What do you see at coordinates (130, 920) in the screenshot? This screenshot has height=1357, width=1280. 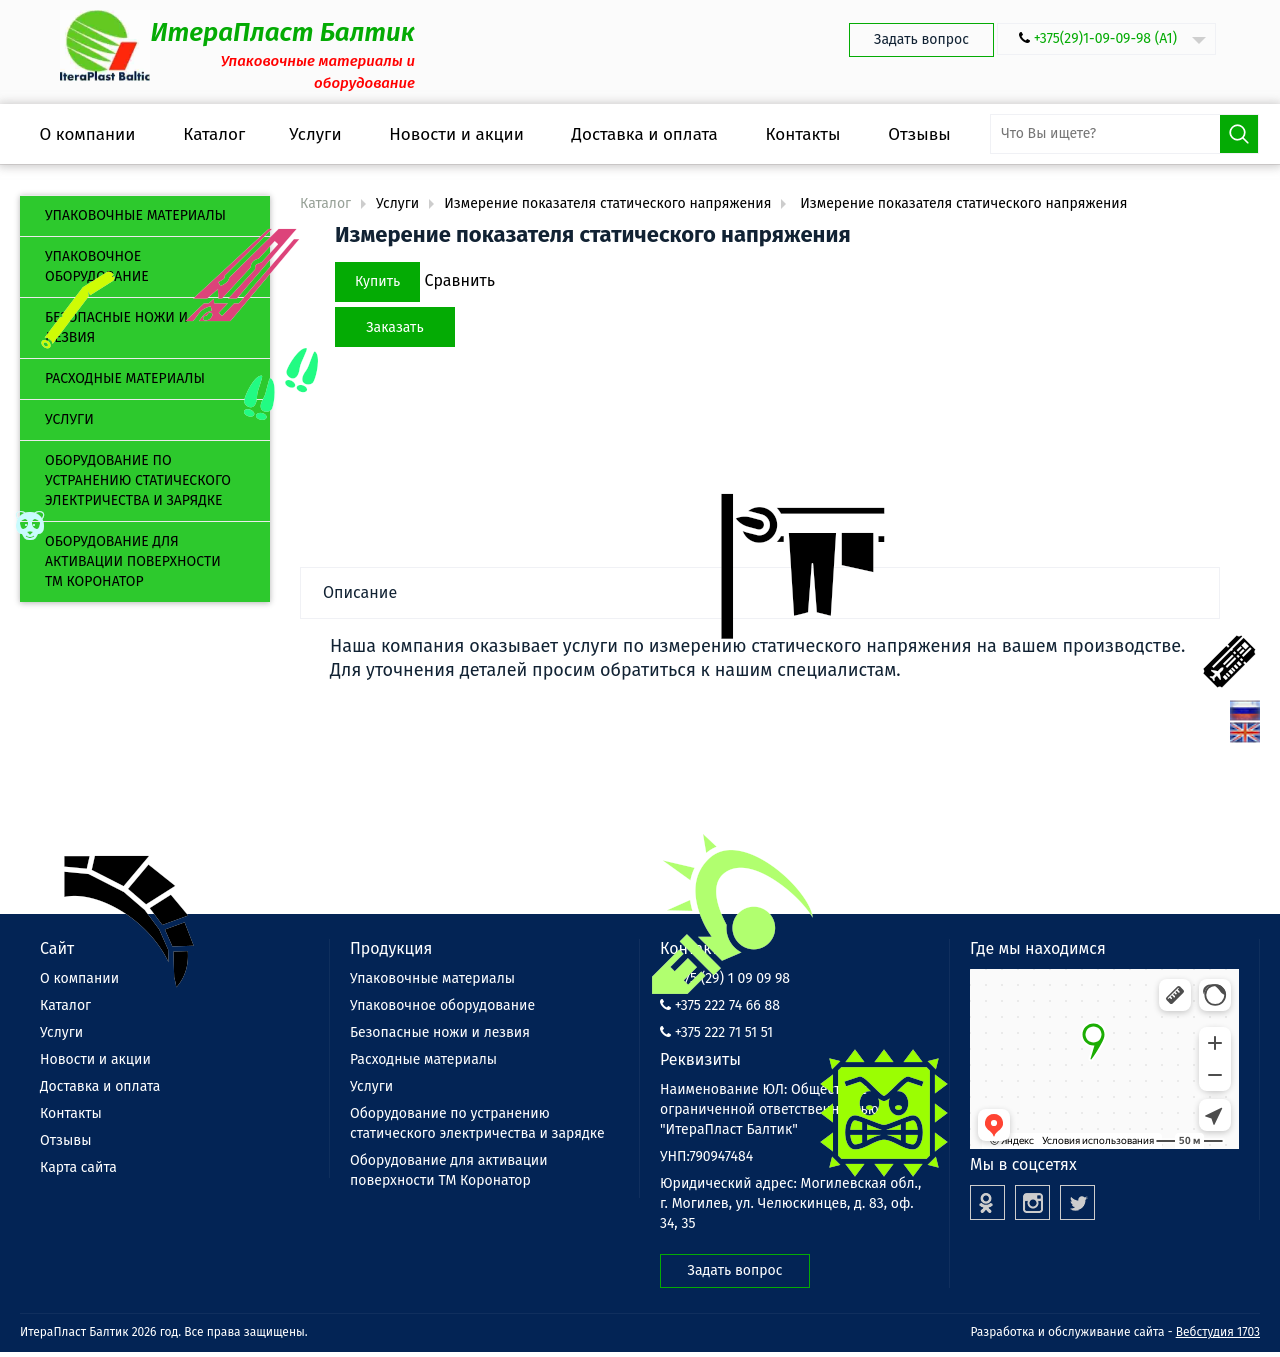 I see `armadillo tail icon for a creature or animal game element` at bounding box center [130, 920].